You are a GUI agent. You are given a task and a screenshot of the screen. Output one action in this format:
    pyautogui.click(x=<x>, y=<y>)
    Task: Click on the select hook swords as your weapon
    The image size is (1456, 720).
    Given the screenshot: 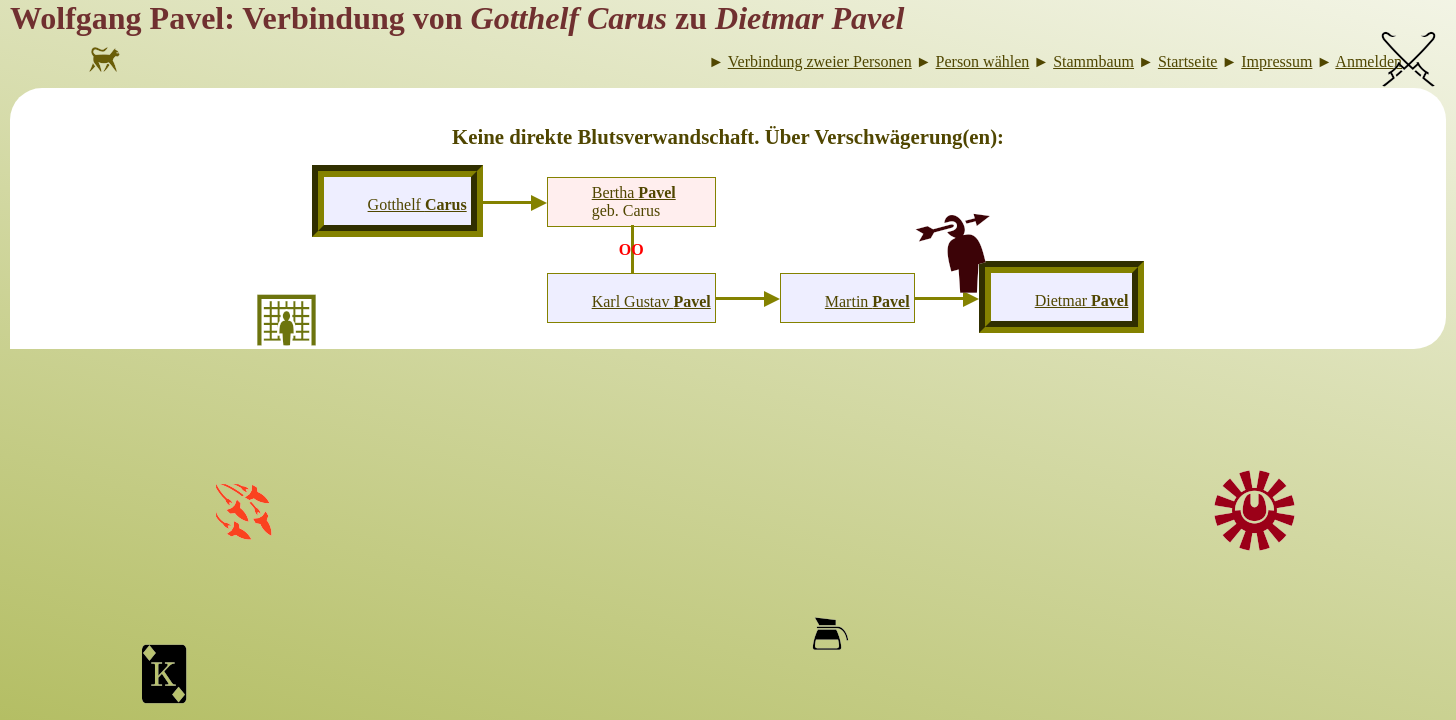 What is the action you would take?
    pyautogui.click(x=1408, y=59)
    